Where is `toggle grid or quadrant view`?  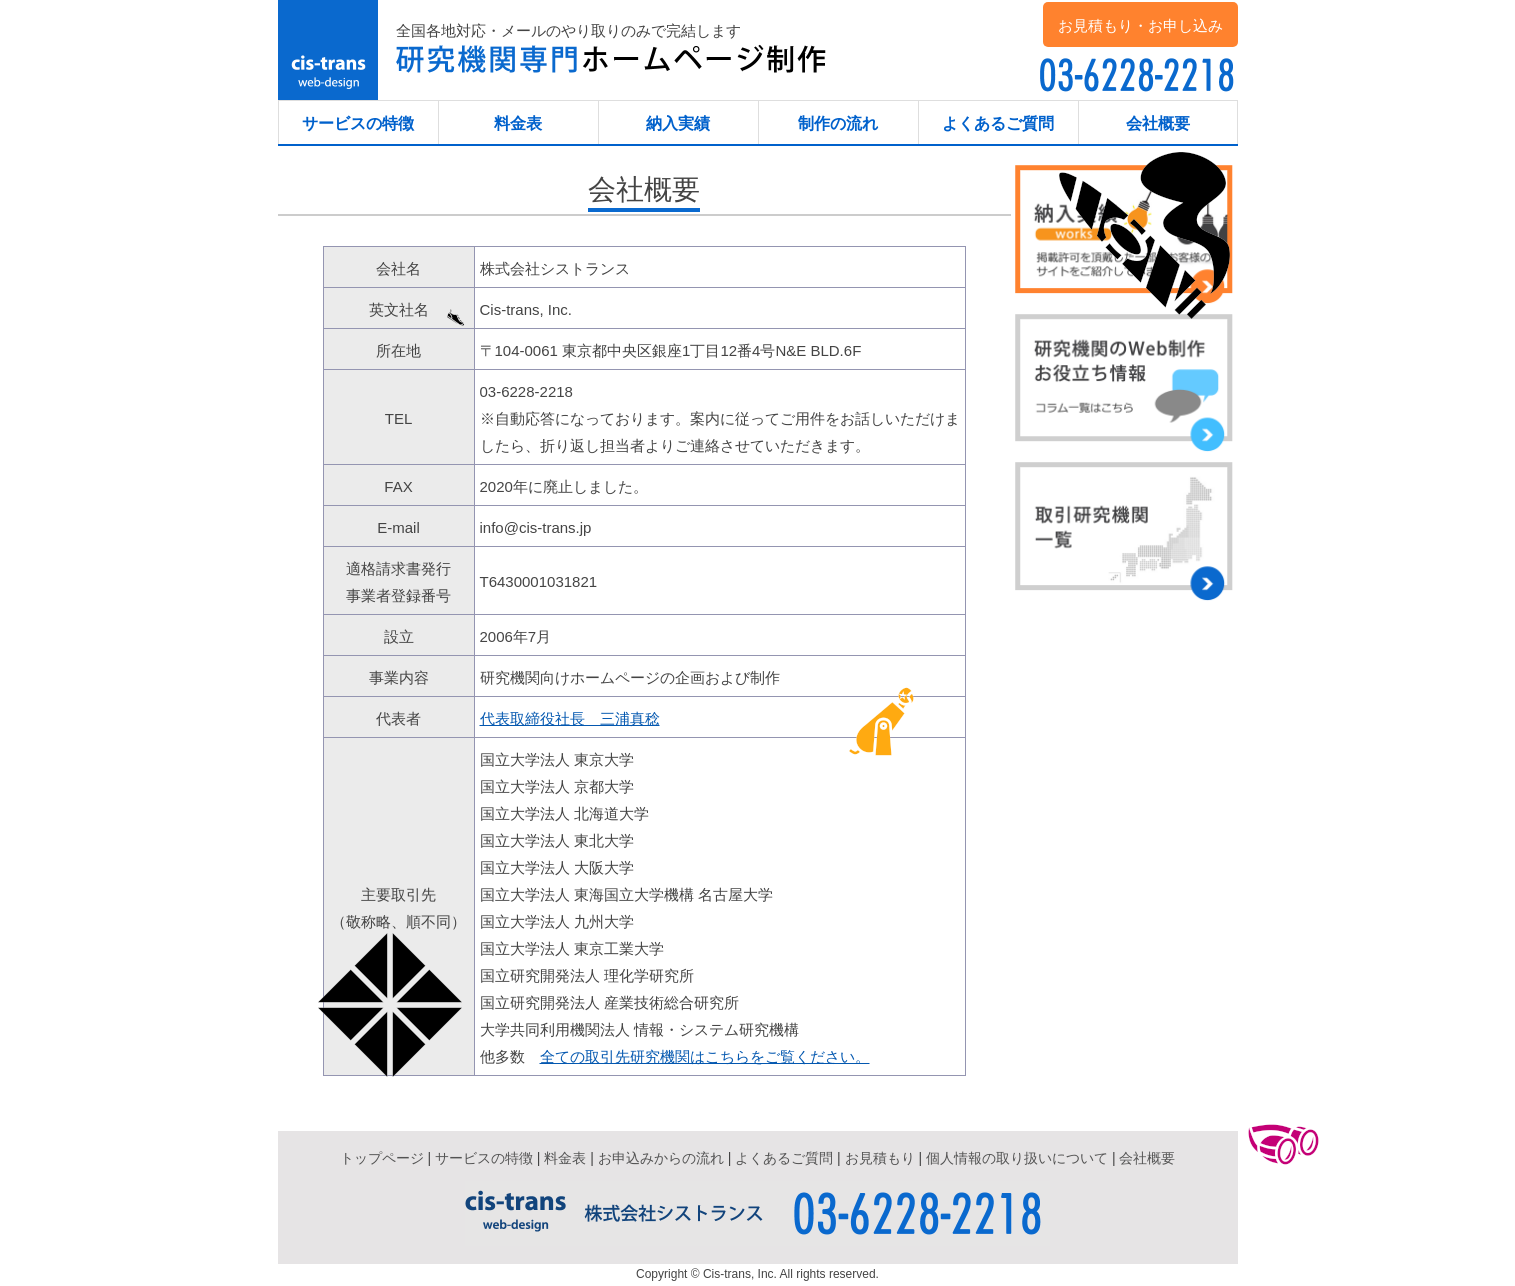 toggle grid or quadrant view is located at coordinates (390, 1005).